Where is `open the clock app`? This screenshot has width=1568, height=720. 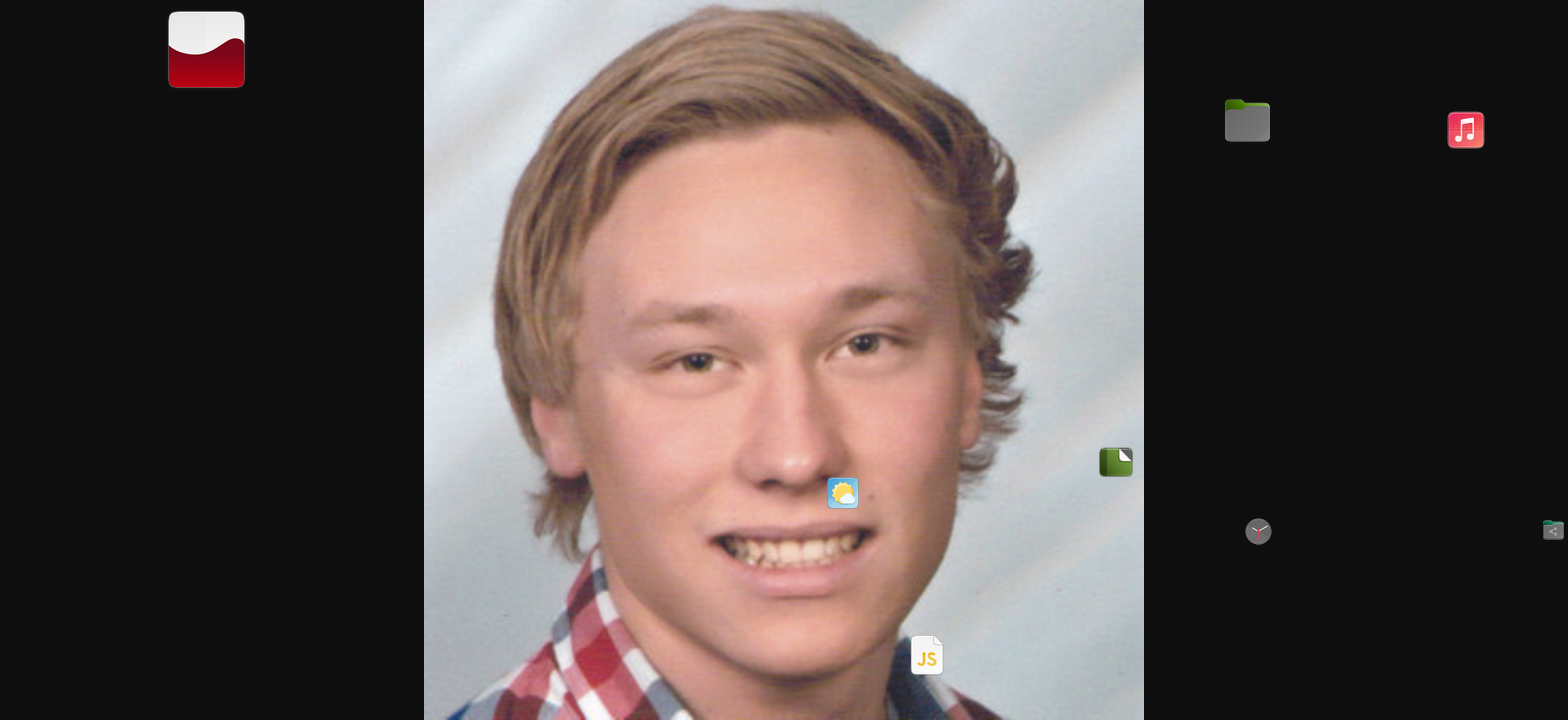
open the clock app is located at coordinates (1258, 531).